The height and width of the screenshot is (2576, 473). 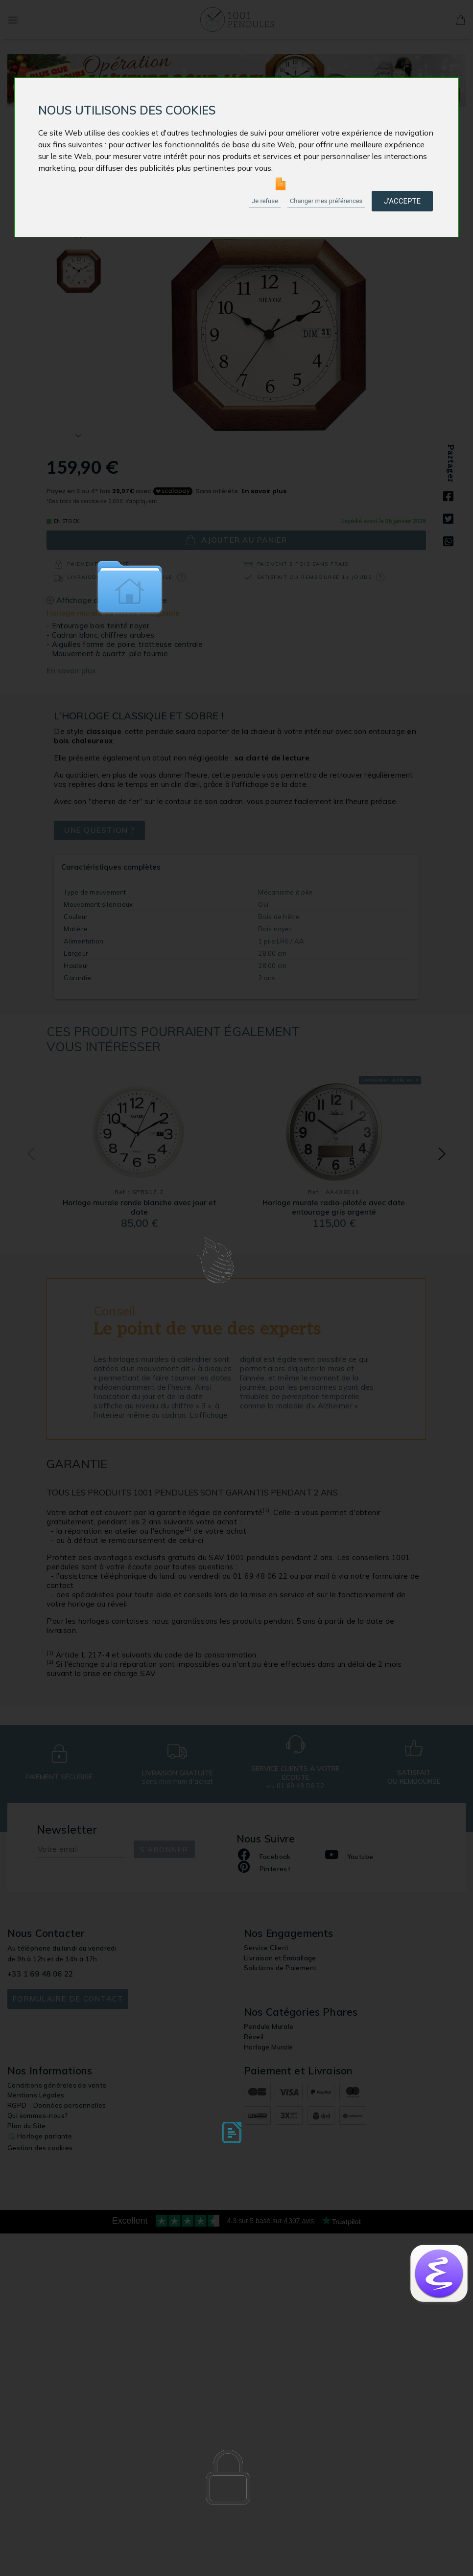 I want to click on open LibreOffice Writer document editor, so click(x=232, y=2132).